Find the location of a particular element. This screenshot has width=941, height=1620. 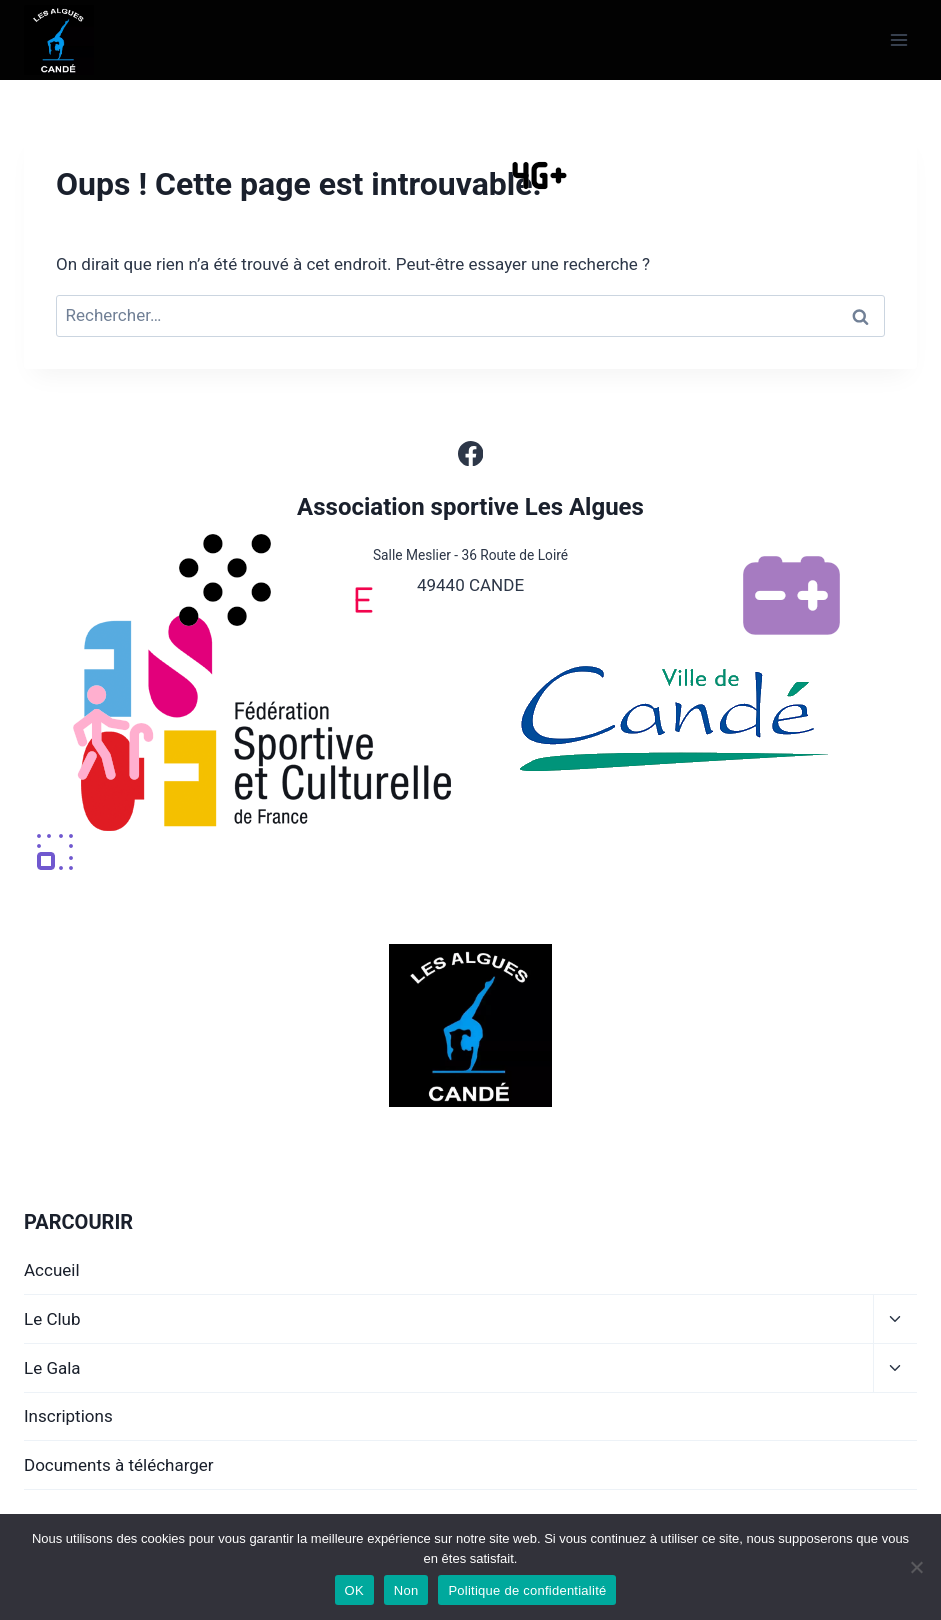

represents the letter E in text formatting or typography options is located at coordinates (364, 600).